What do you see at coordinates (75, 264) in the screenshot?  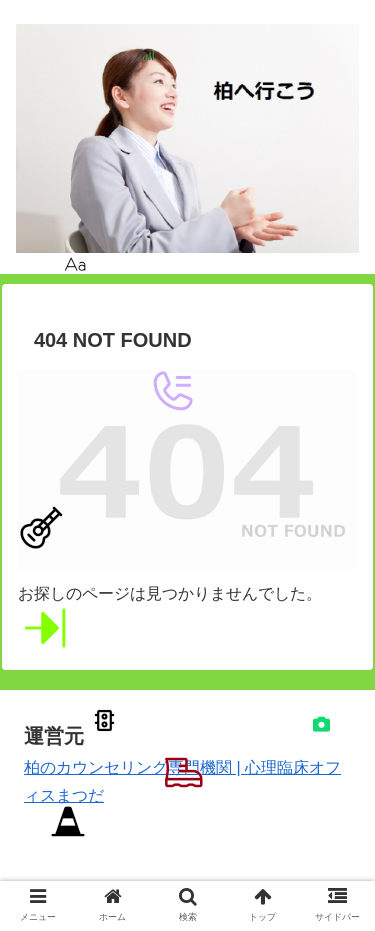 I see `adjust font or text size settings` at bounding box center [75, 264].